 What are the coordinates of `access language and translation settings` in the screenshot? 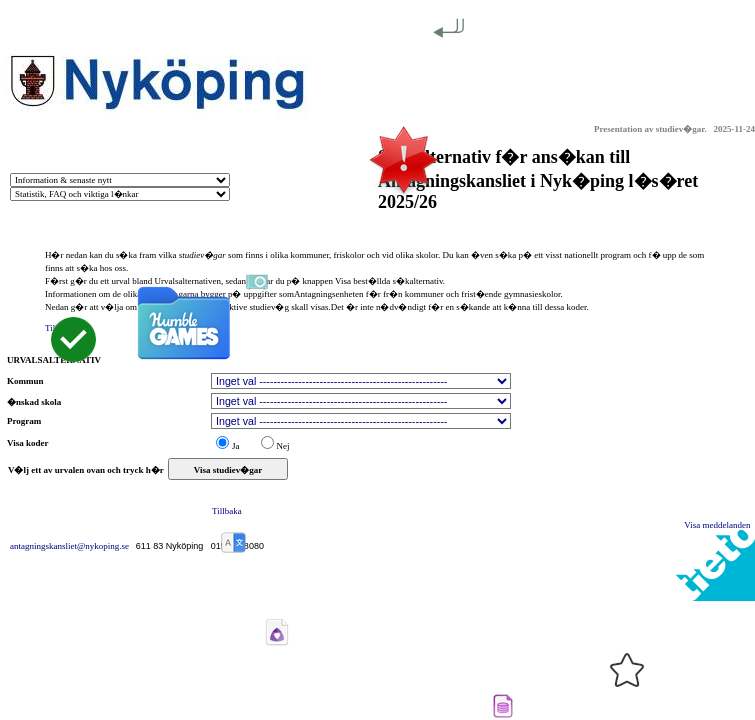 It's located at (233, 542).